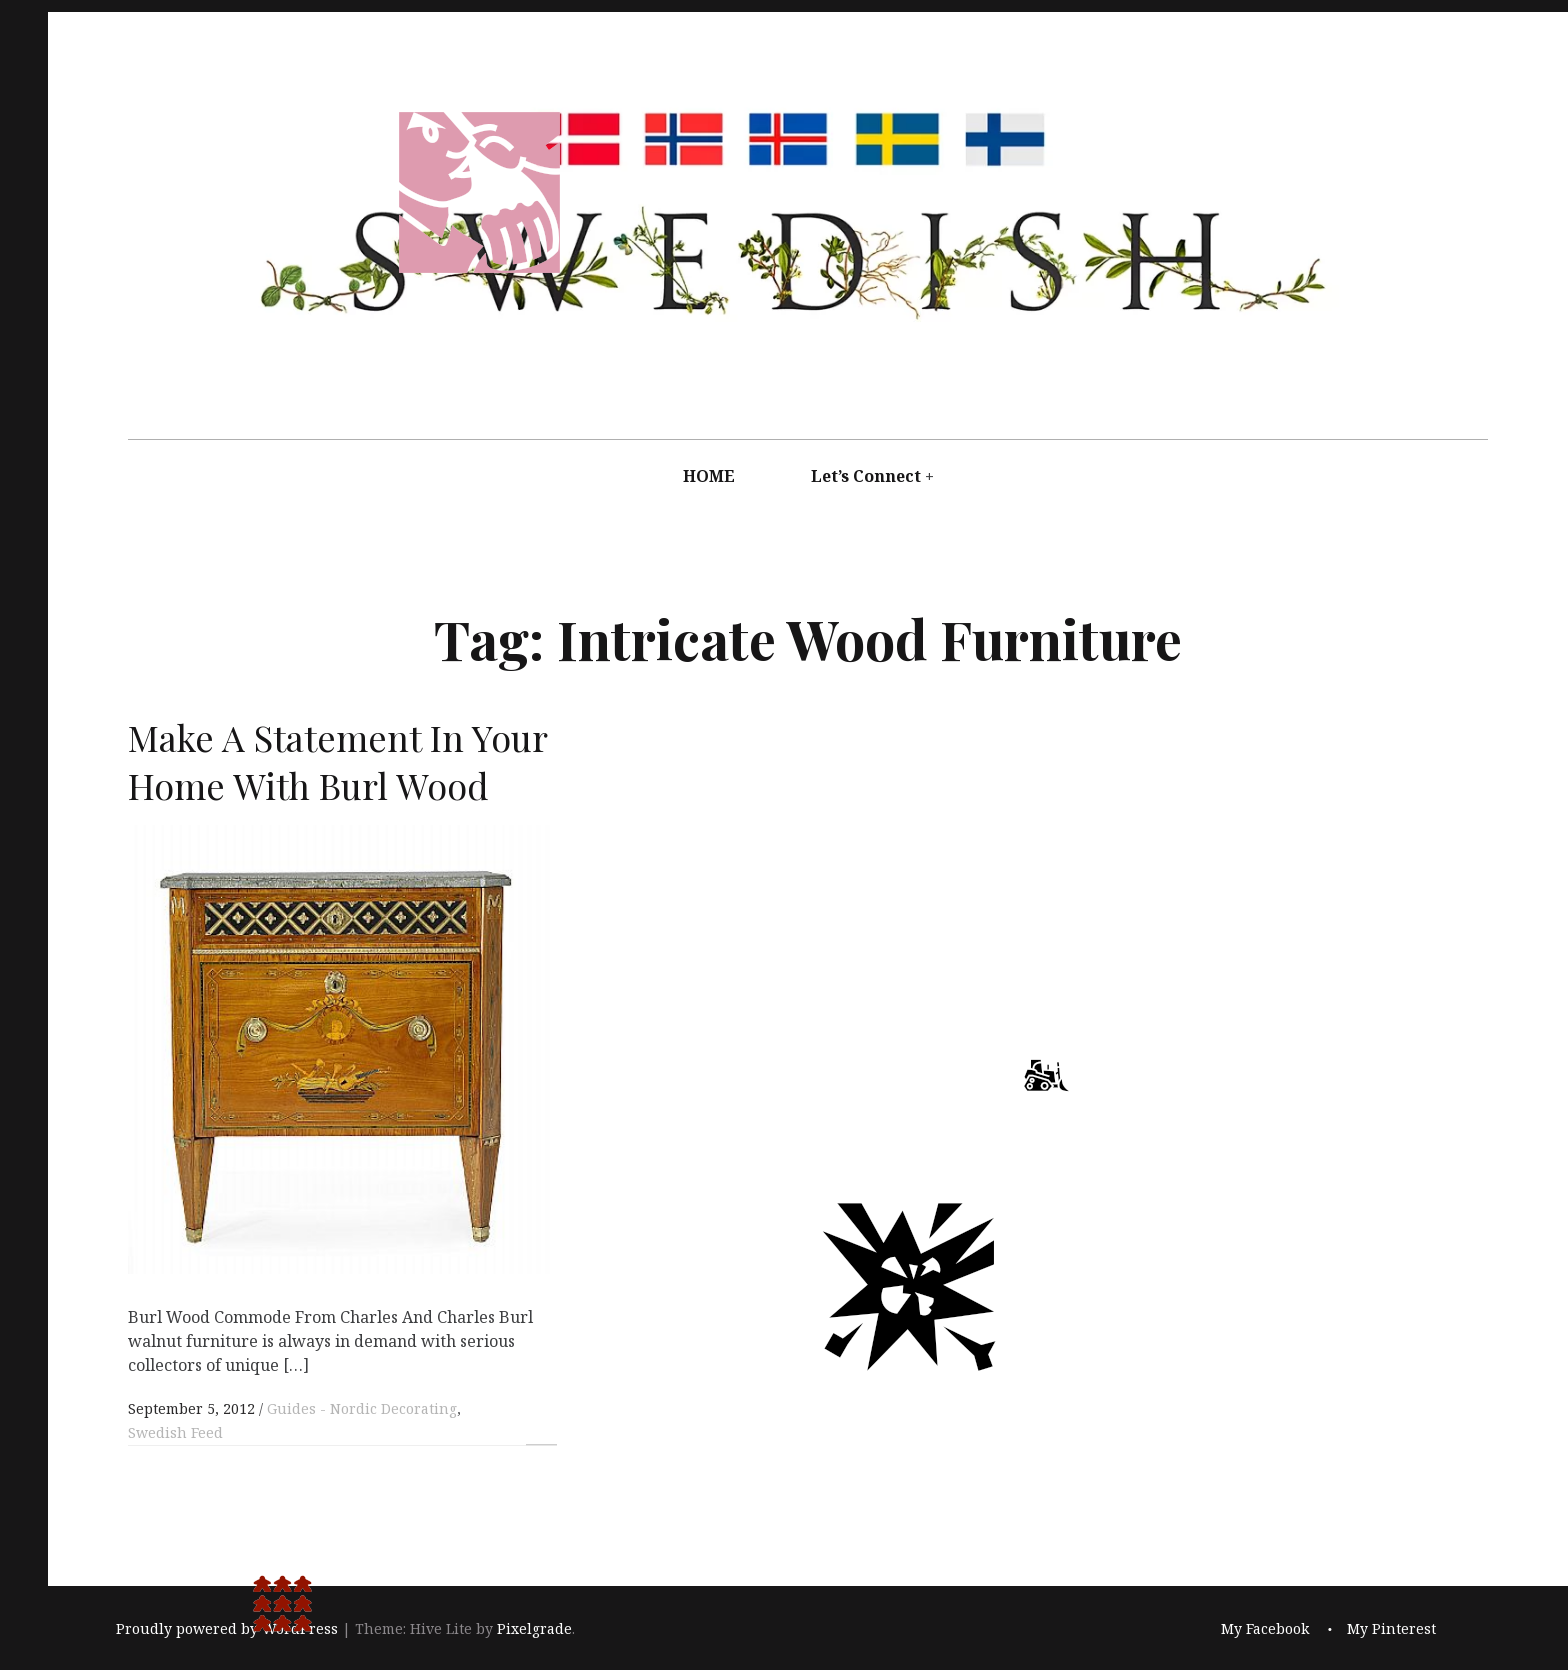 The image size is (1568, 1670). What do you see at coordinates (1046, 1075) in the screenshot?
I see `construction or demolition in progress` at bounding box center [1046, 1075].